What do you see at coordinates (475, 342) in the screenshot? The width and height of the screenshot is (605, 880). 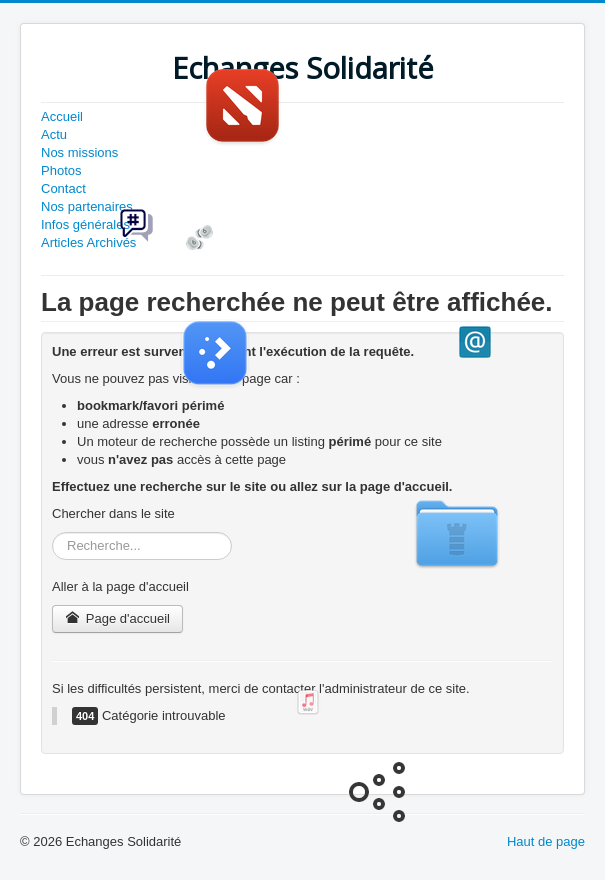 I see `access online accounts settings` at bounding box center [475, 342].